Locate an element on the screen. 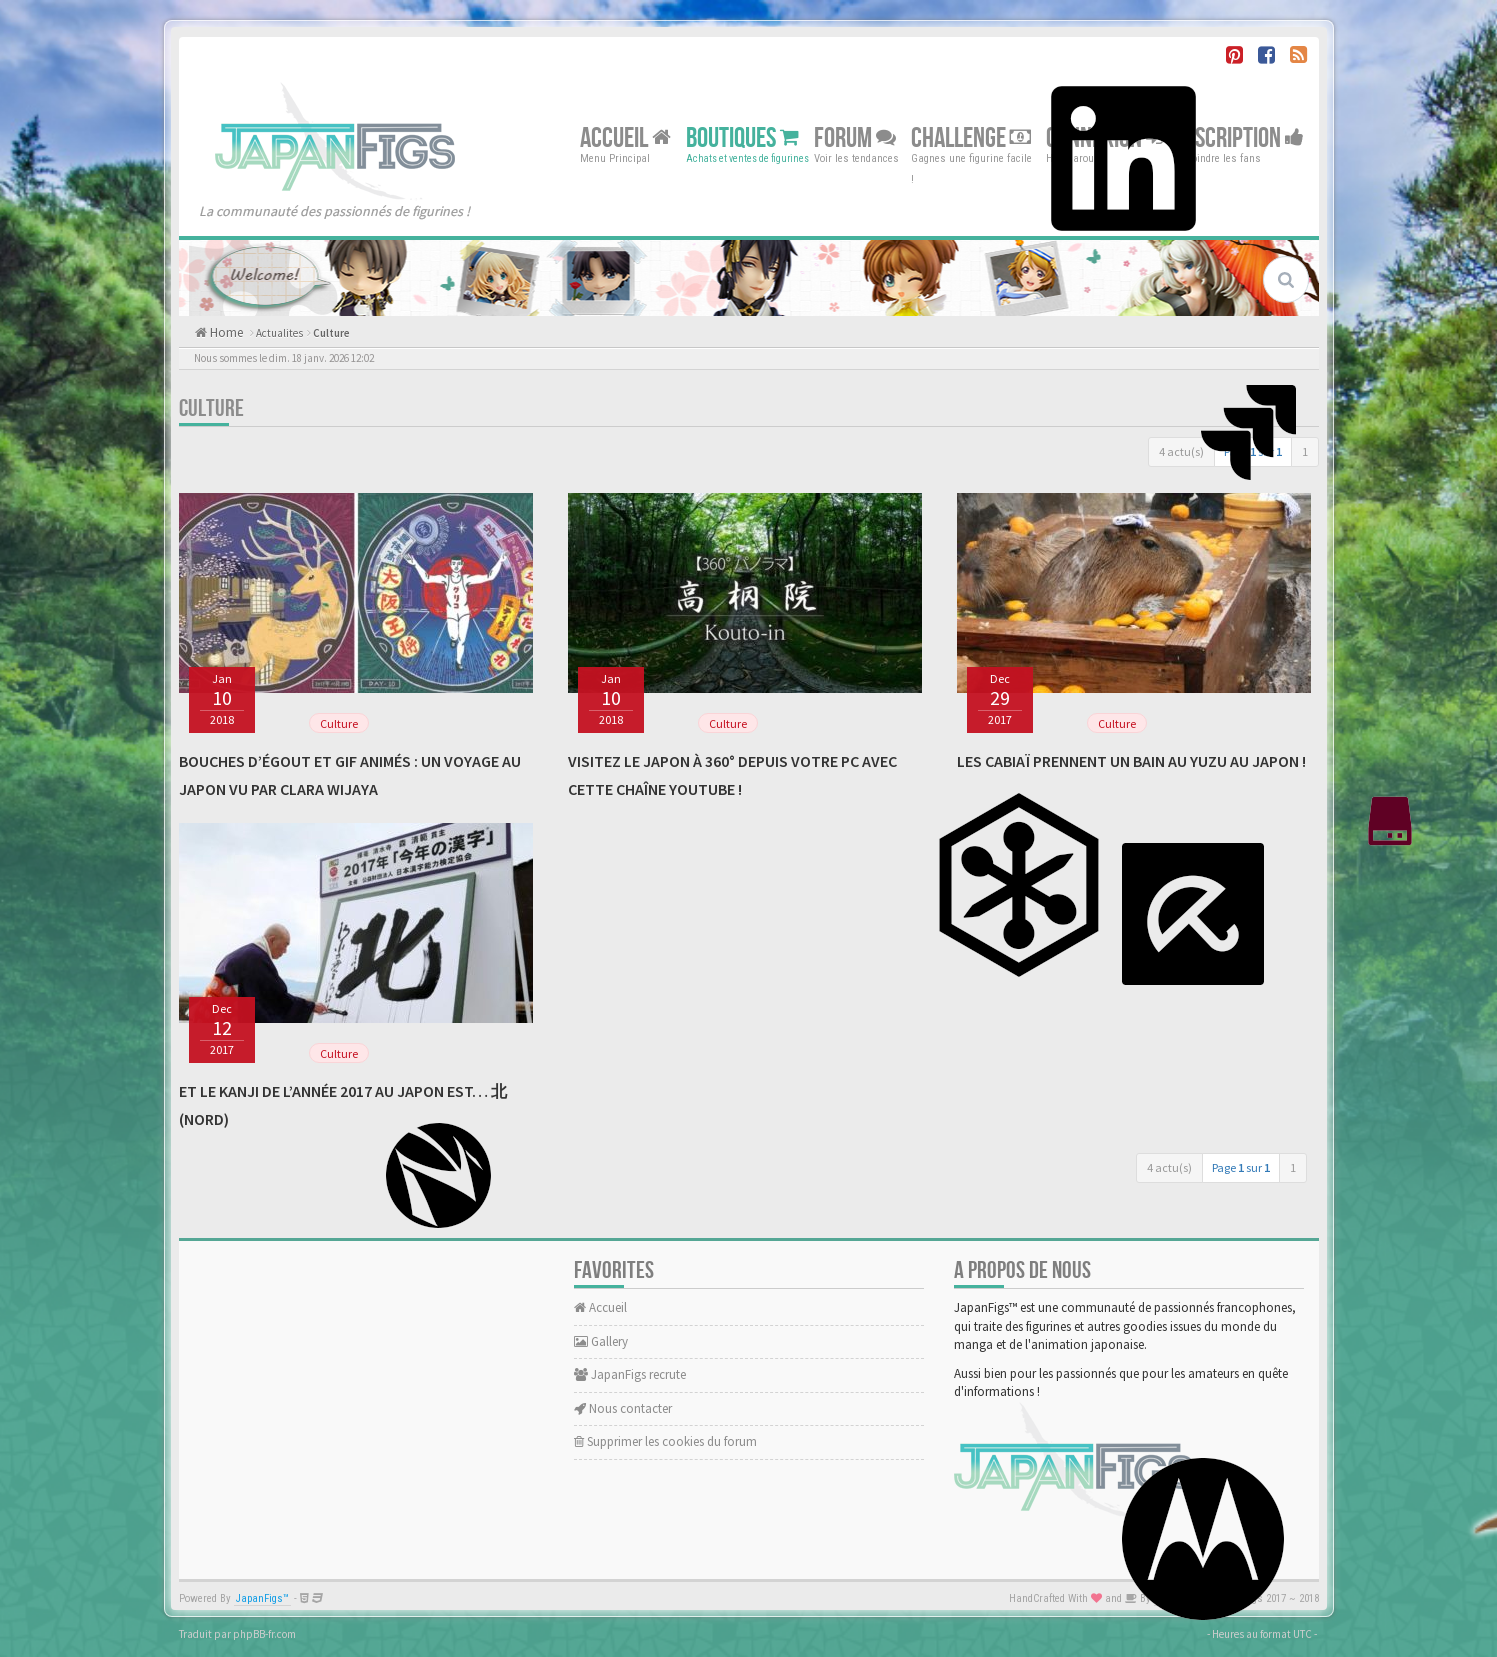  access external storage or hard drive is located at coordinates (1390, 821).